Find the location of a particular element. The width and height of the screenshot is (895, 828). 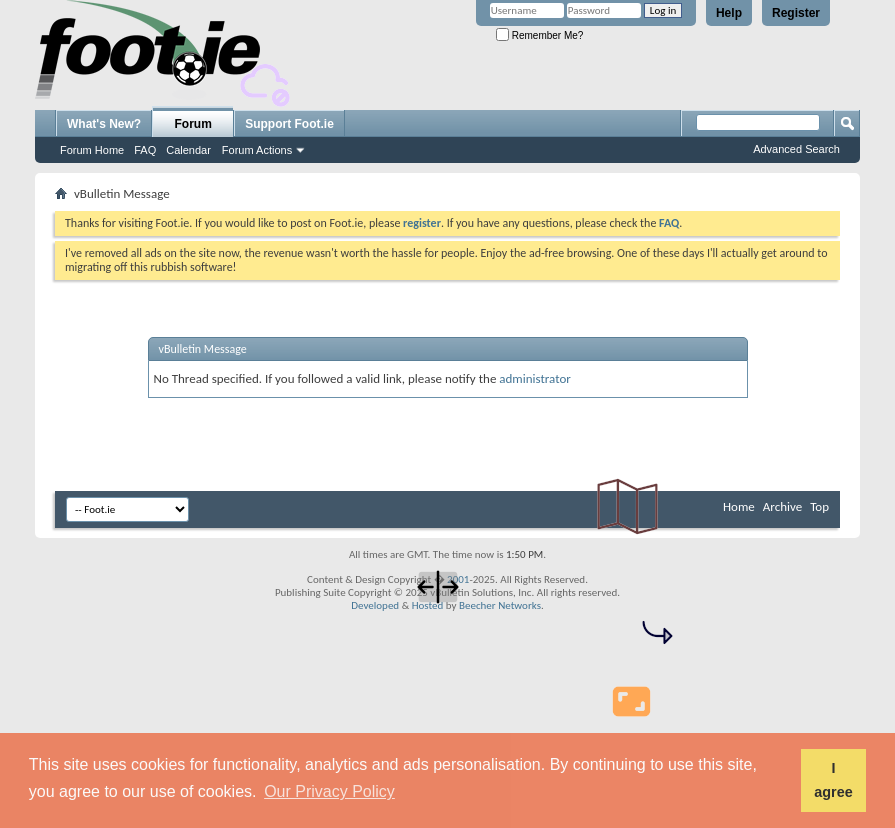

cancel cloud upload or sync is located at coordinates (265, 82).